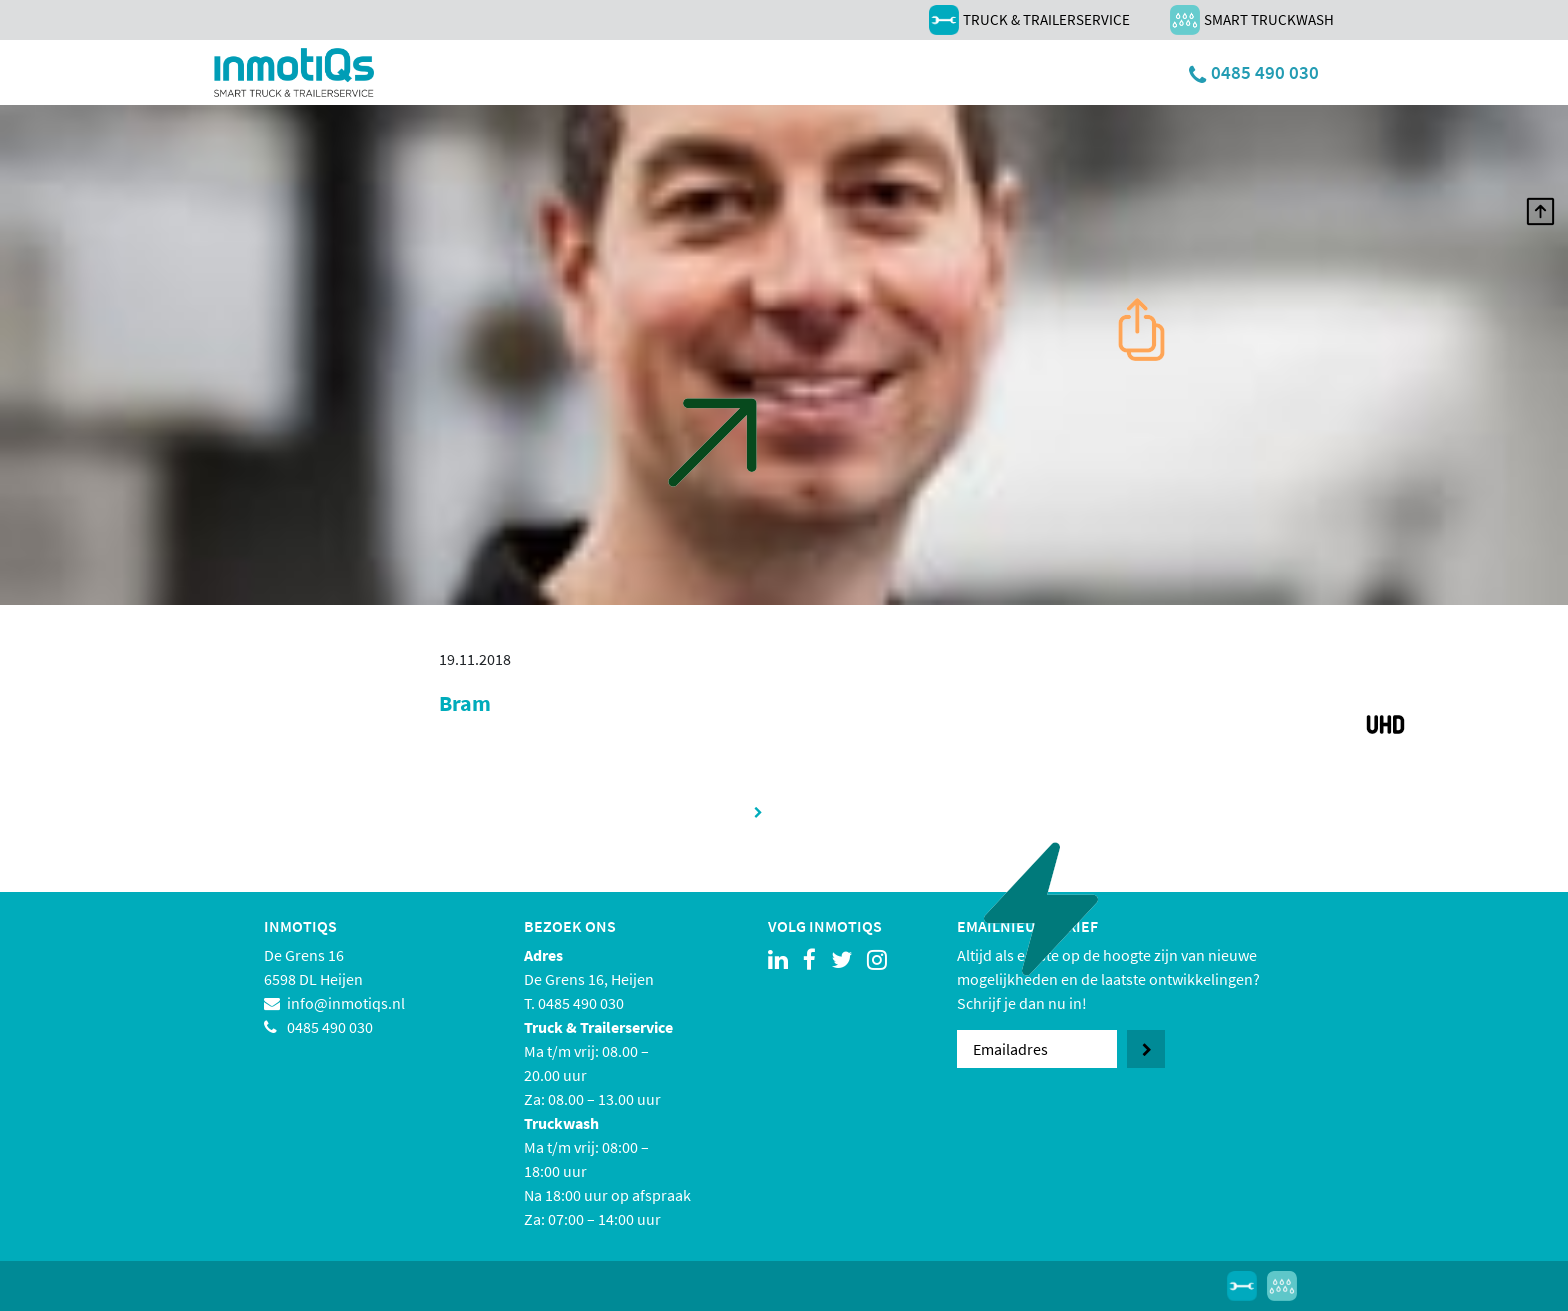 The height and width of the screenshot is (1311, 1568). I want to click on open link in new tab or window, so click(712, 442).